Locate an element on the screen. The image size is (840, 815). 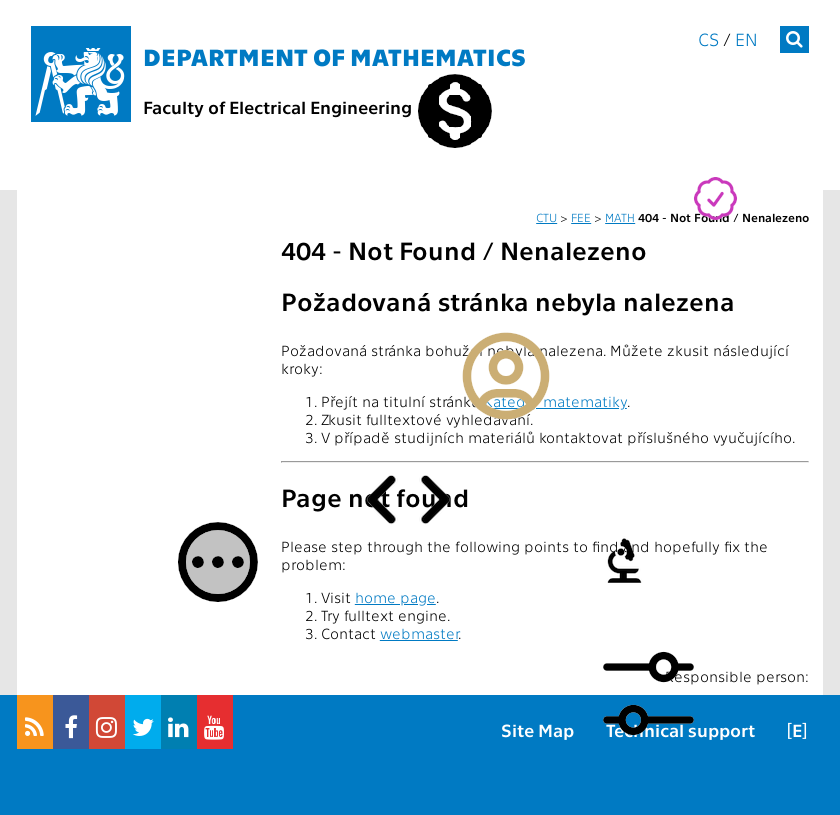
view more options or actions is located at coordinates (218, 562).